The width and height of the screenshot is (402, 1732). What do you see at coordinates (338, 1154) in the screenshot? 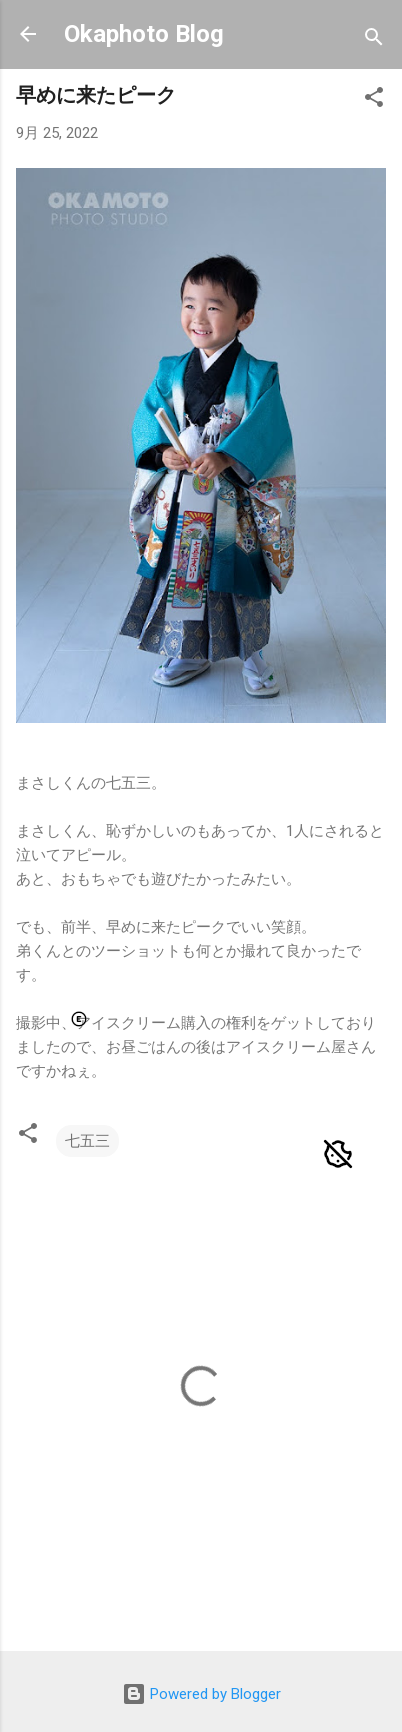
I see `disable cookie tracking` at bounding box center [338, 1154].